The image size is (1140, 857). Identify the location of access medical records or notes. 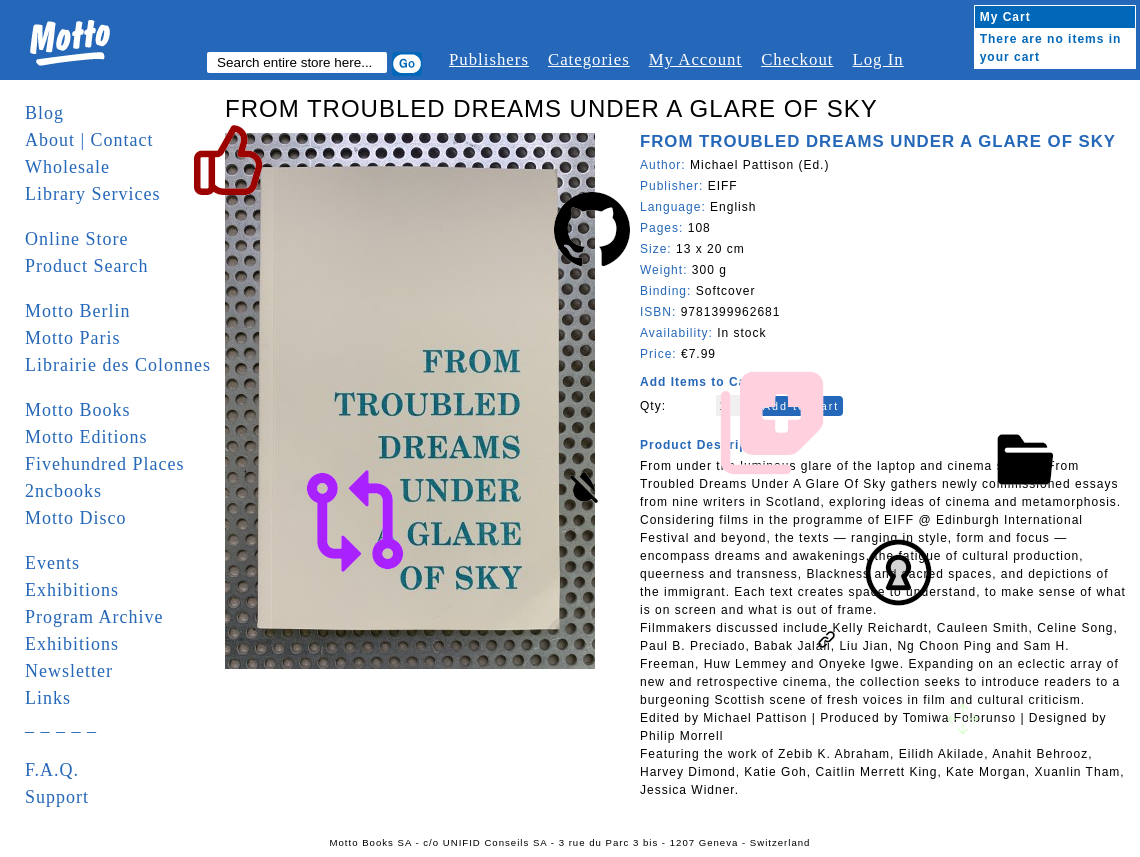
(772, 423).